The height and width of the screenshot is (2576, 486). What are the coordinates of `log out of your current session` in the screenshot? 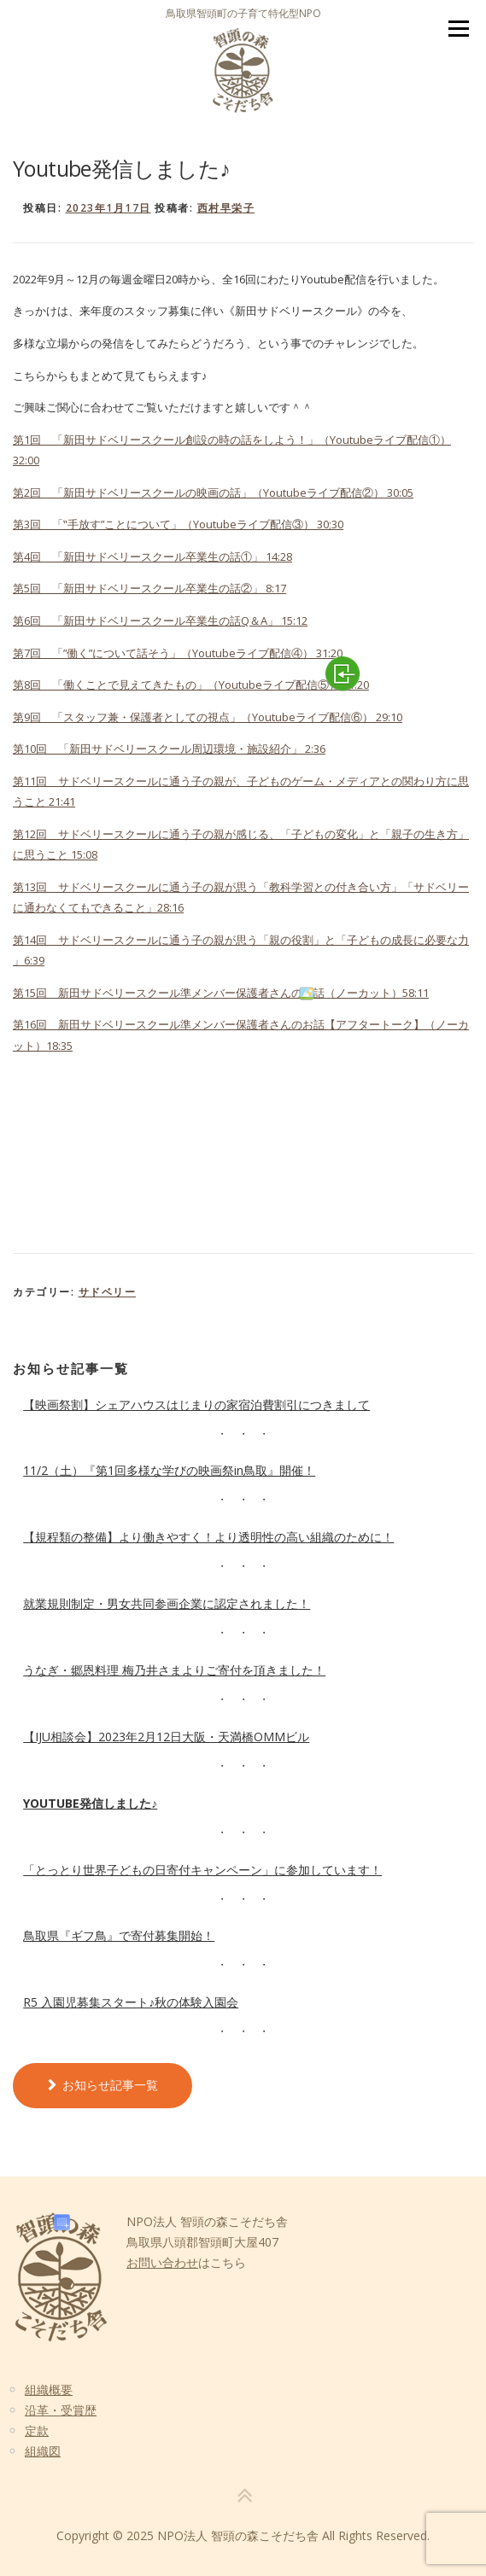 It's located at (343, 673).